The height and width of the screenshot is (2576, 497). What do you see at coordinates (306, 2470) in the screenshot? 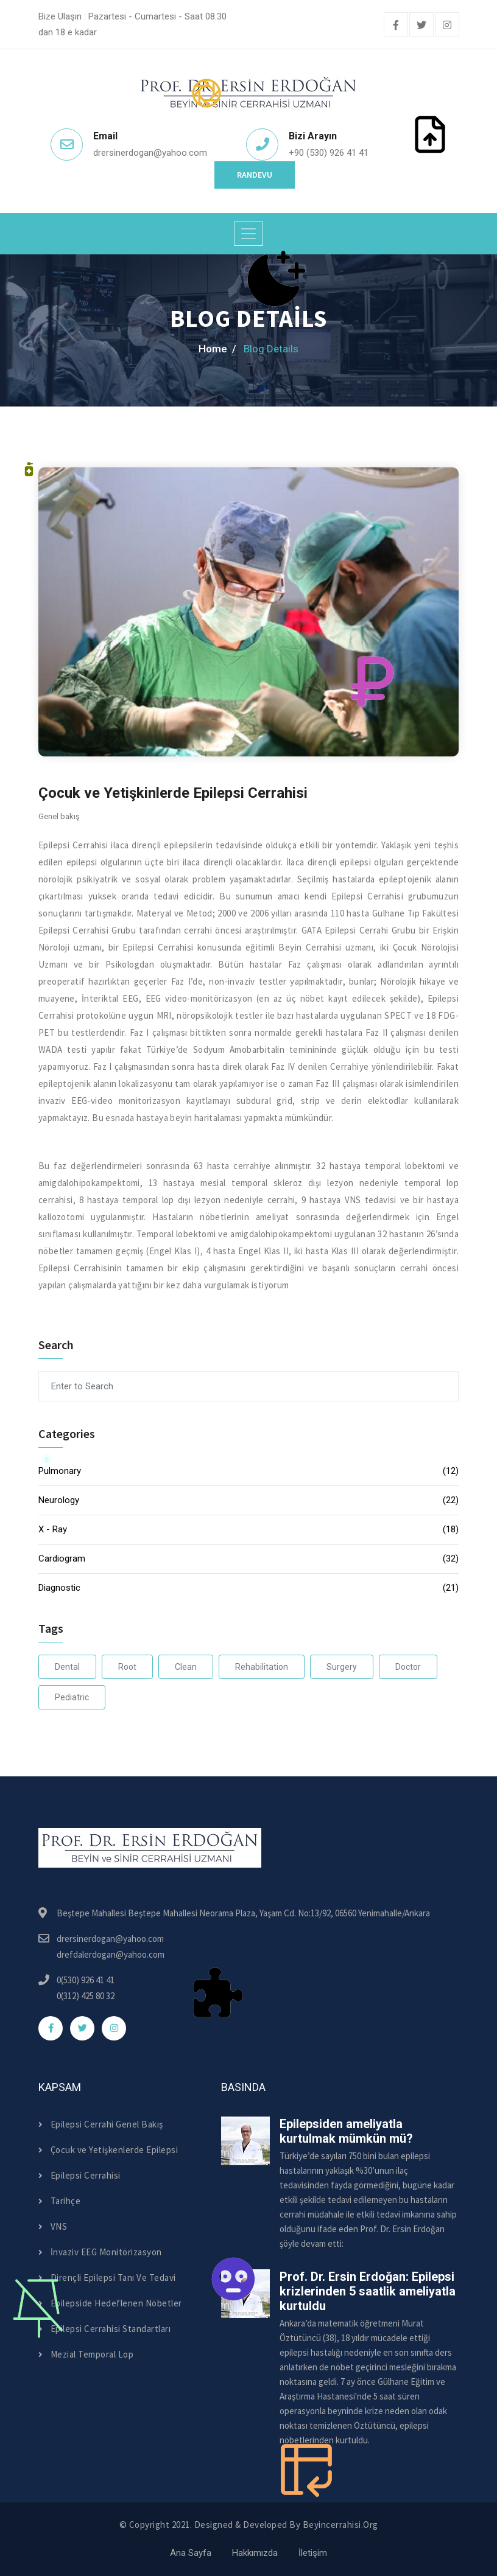
I see `pivot data by column in a table or spreadsheet` at bounding box center [306, 2470].